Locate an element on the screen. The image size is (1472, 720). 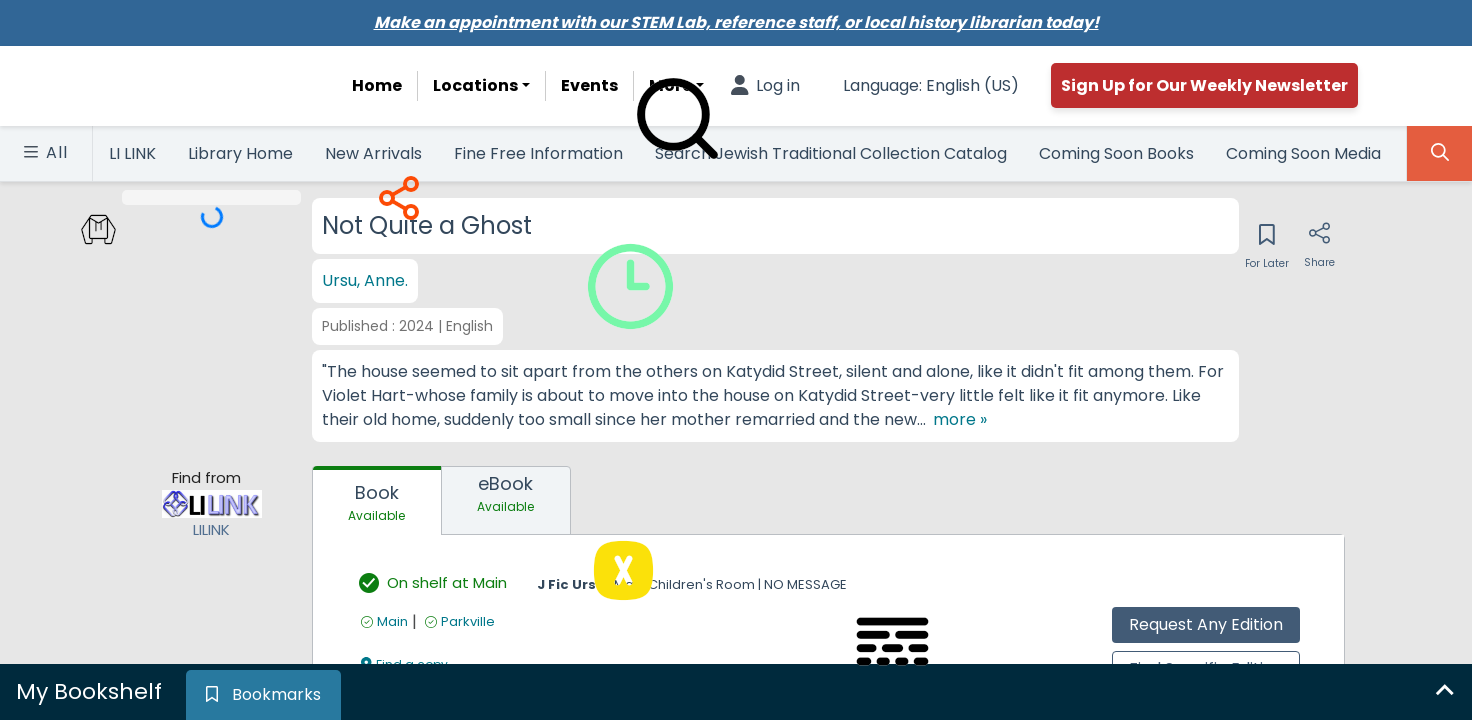
share content with others is located at coordinates (399, 198).